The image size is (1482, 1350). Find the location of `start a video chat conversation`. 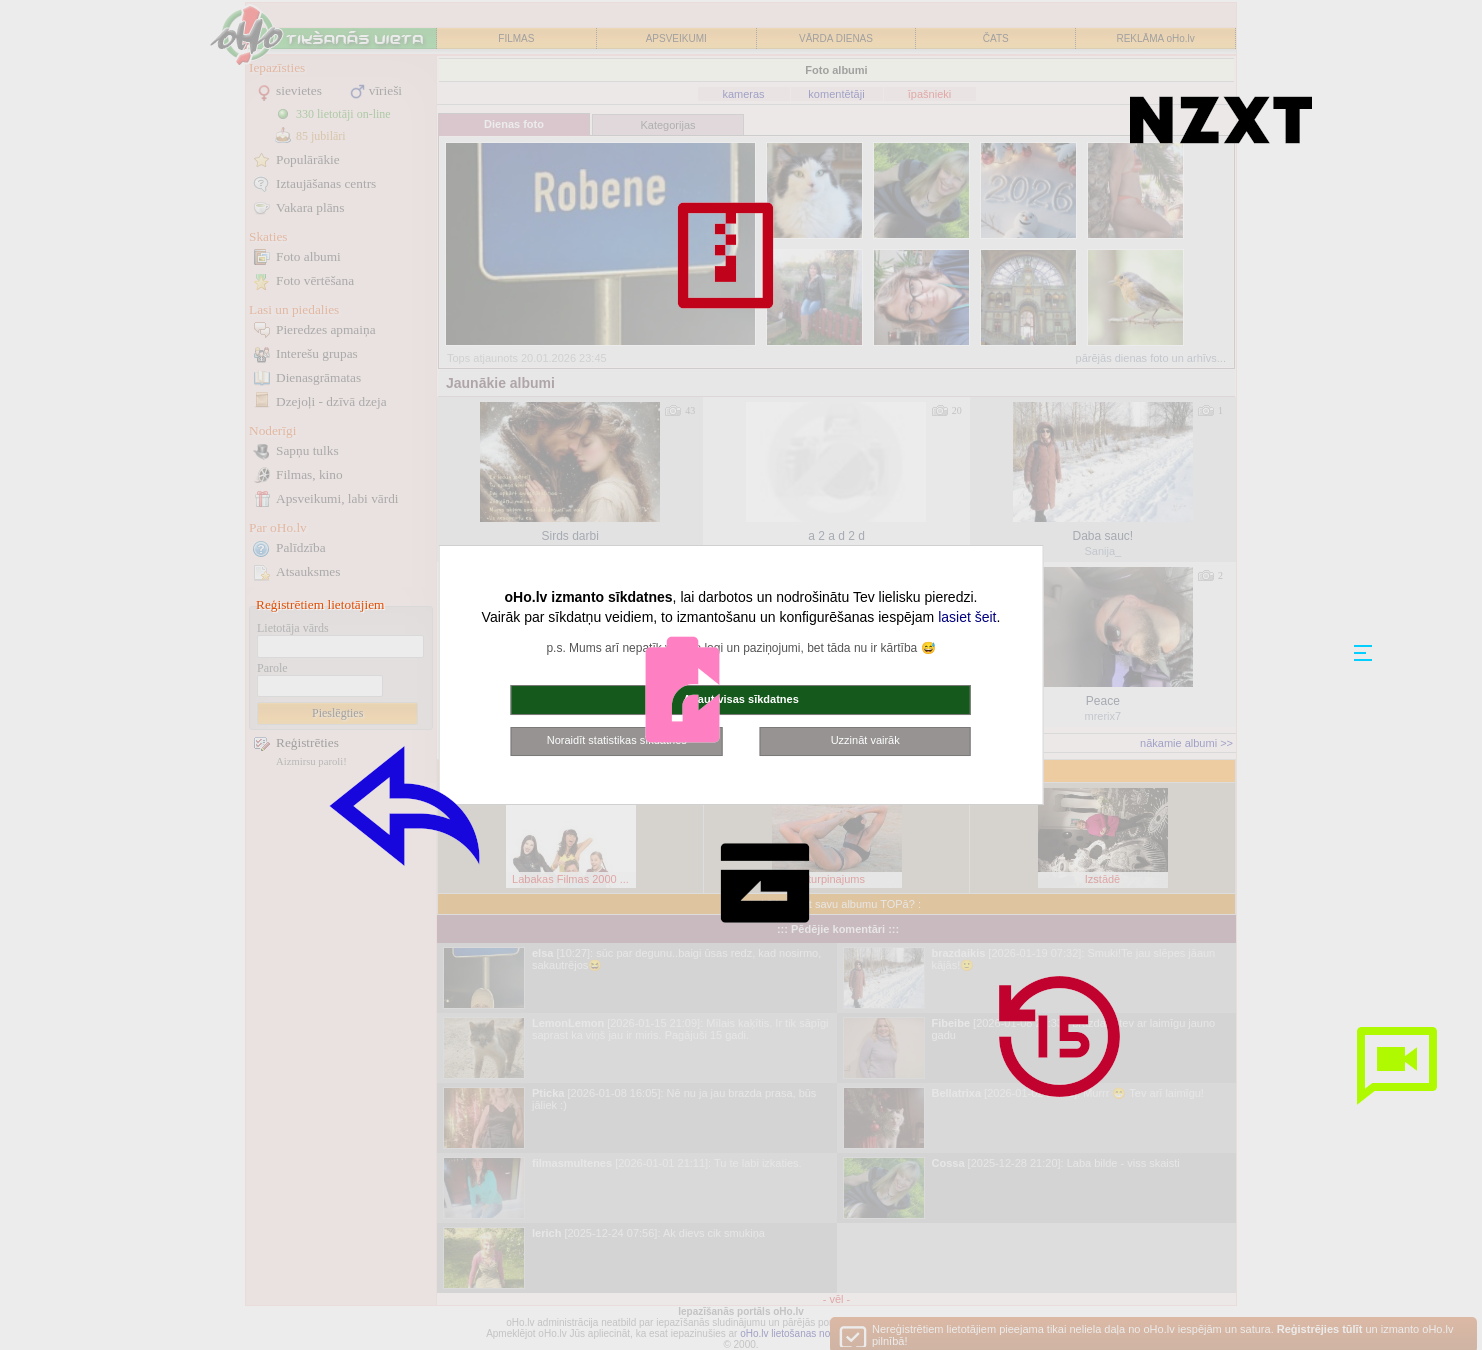

start a video chat conversation is located at coordinates (1397, 1063).